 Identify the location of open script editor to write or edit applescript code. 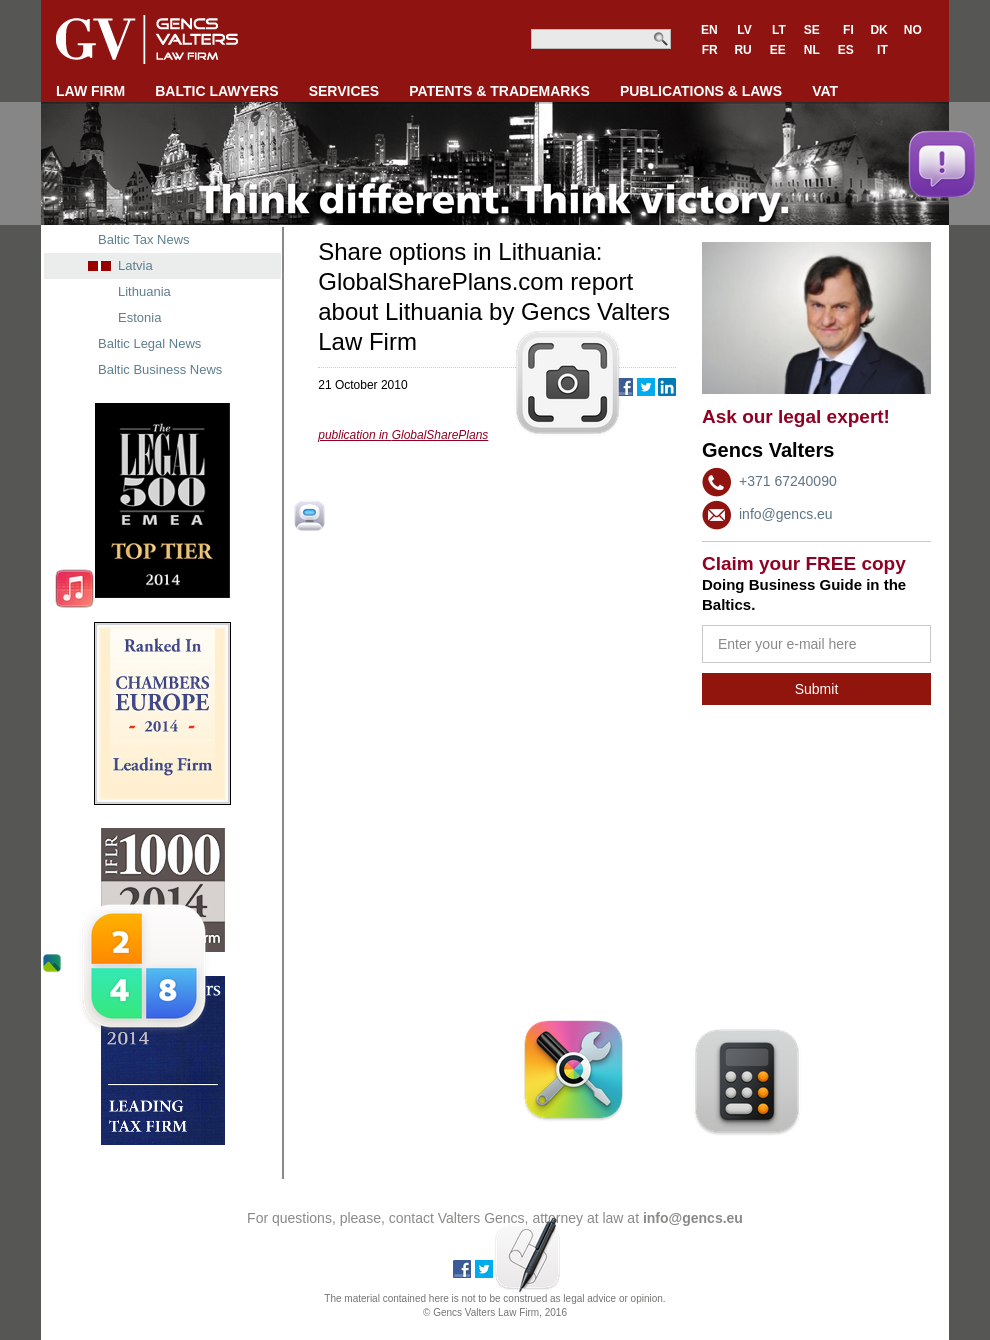
(527, 1256).